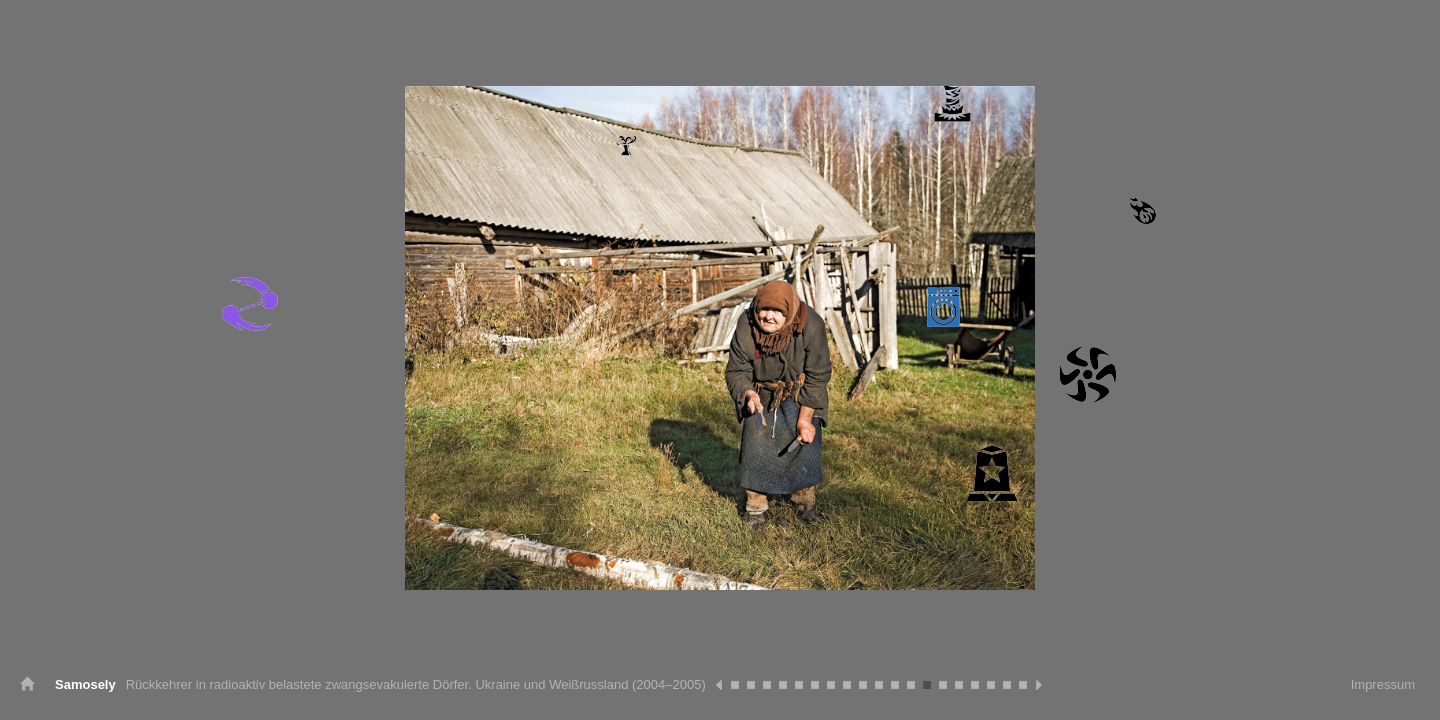  Describe the element at coordinates (992, 473) in the screenshot. I see `access shrine or altar features in gameplay` at that location.